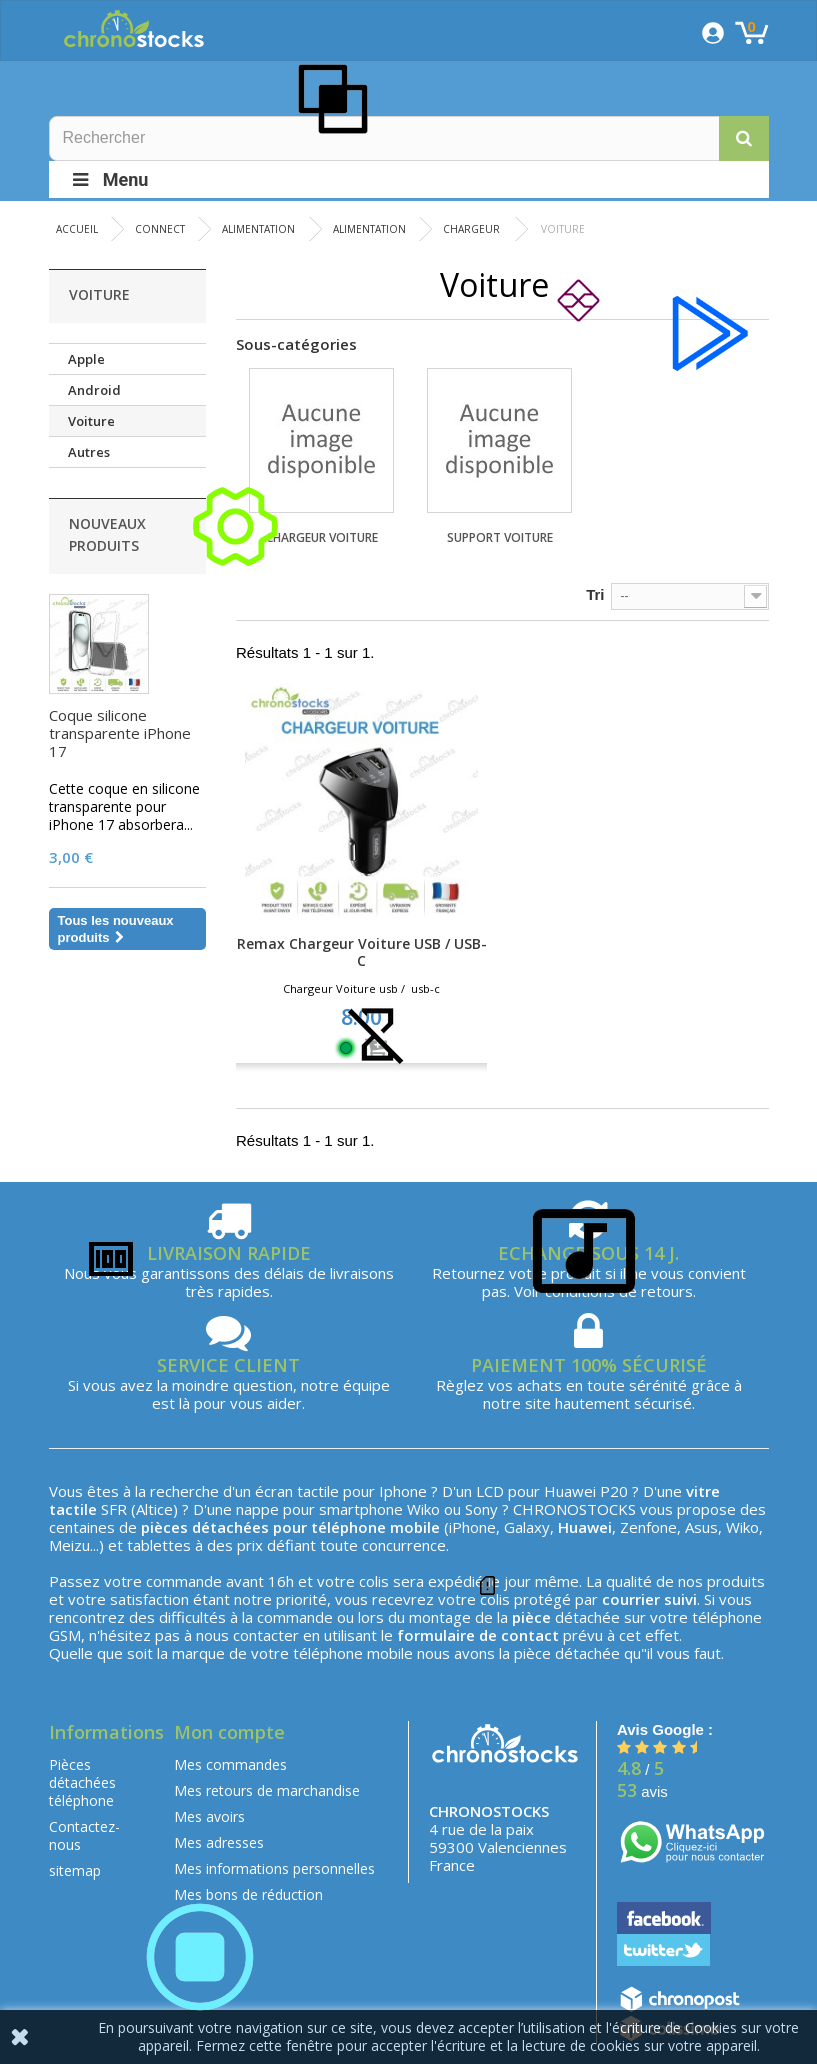  What do you see at coordinates (578, 300) in the screenshot?
I see `access pix instant payment services` at bounding box center [578, 300].